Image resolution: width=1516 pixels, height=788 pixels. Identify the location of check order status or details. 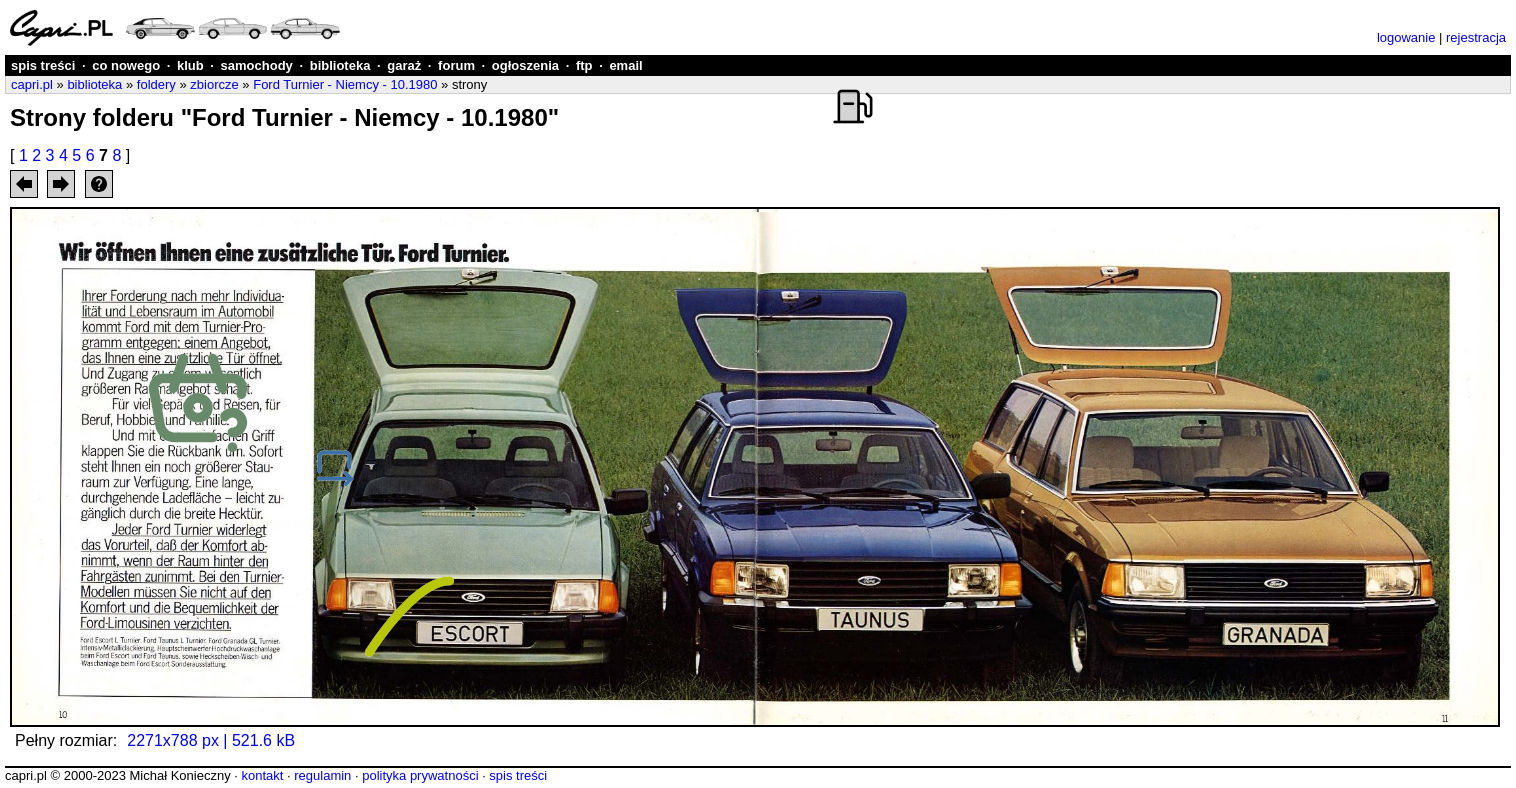
(198, 398).